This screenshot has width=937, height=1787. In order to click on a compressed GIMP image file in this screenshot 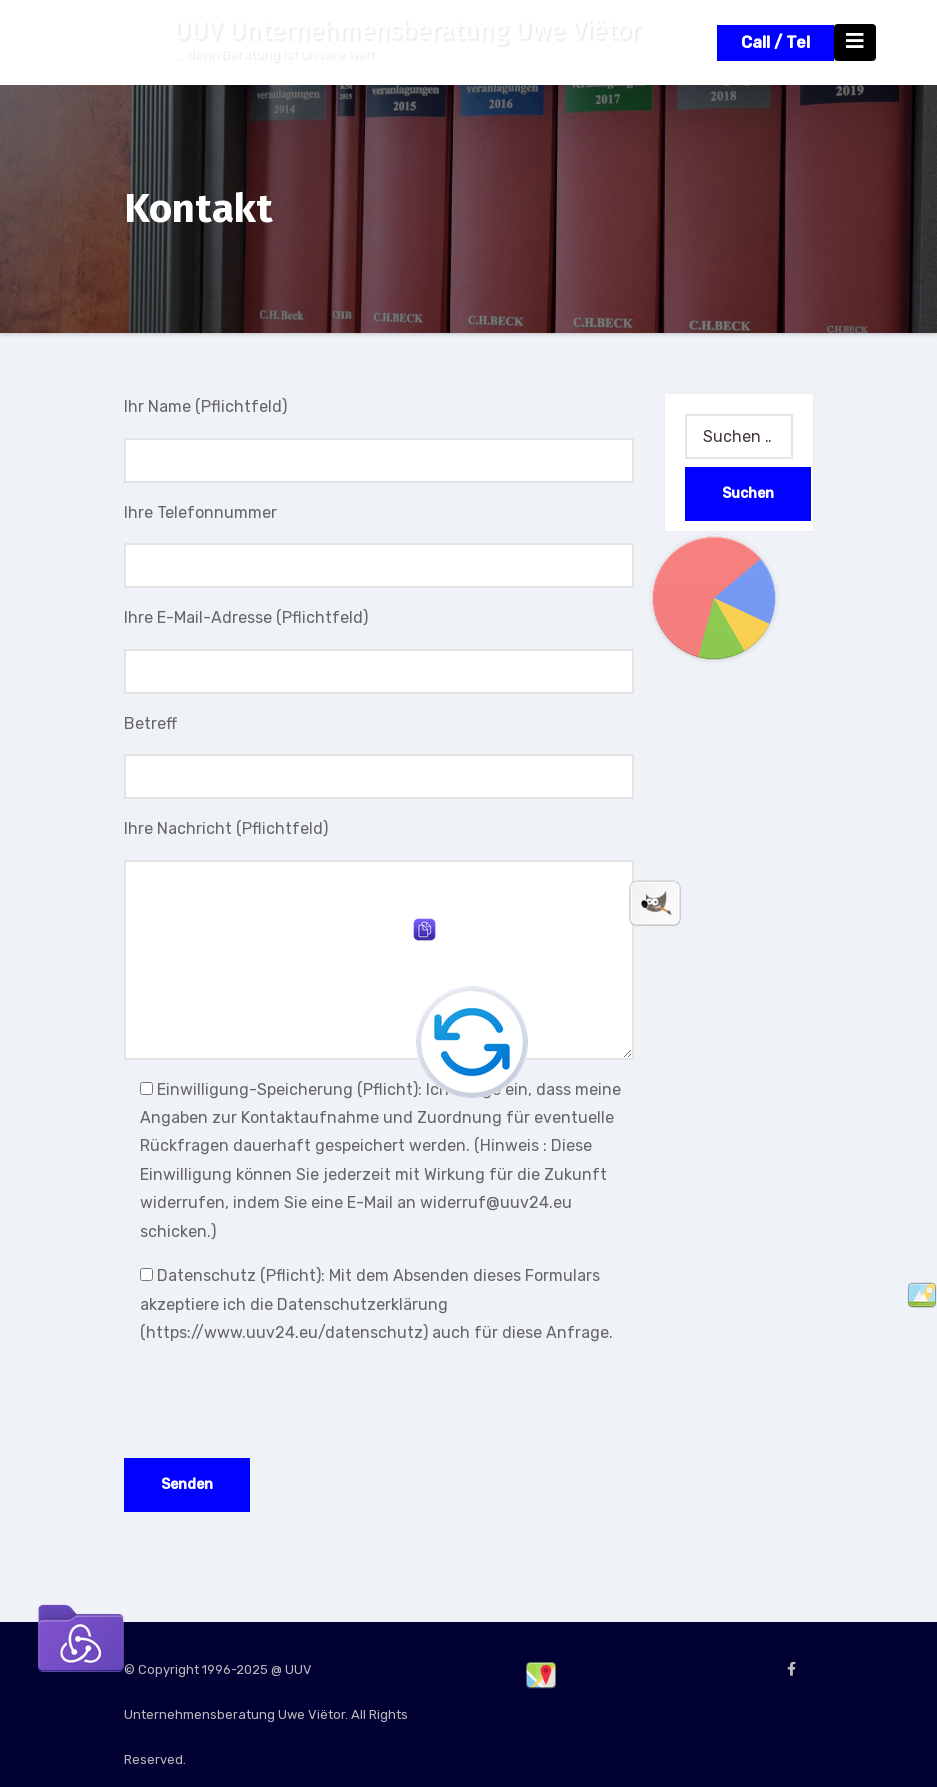, I will do `click(655, 902)`.